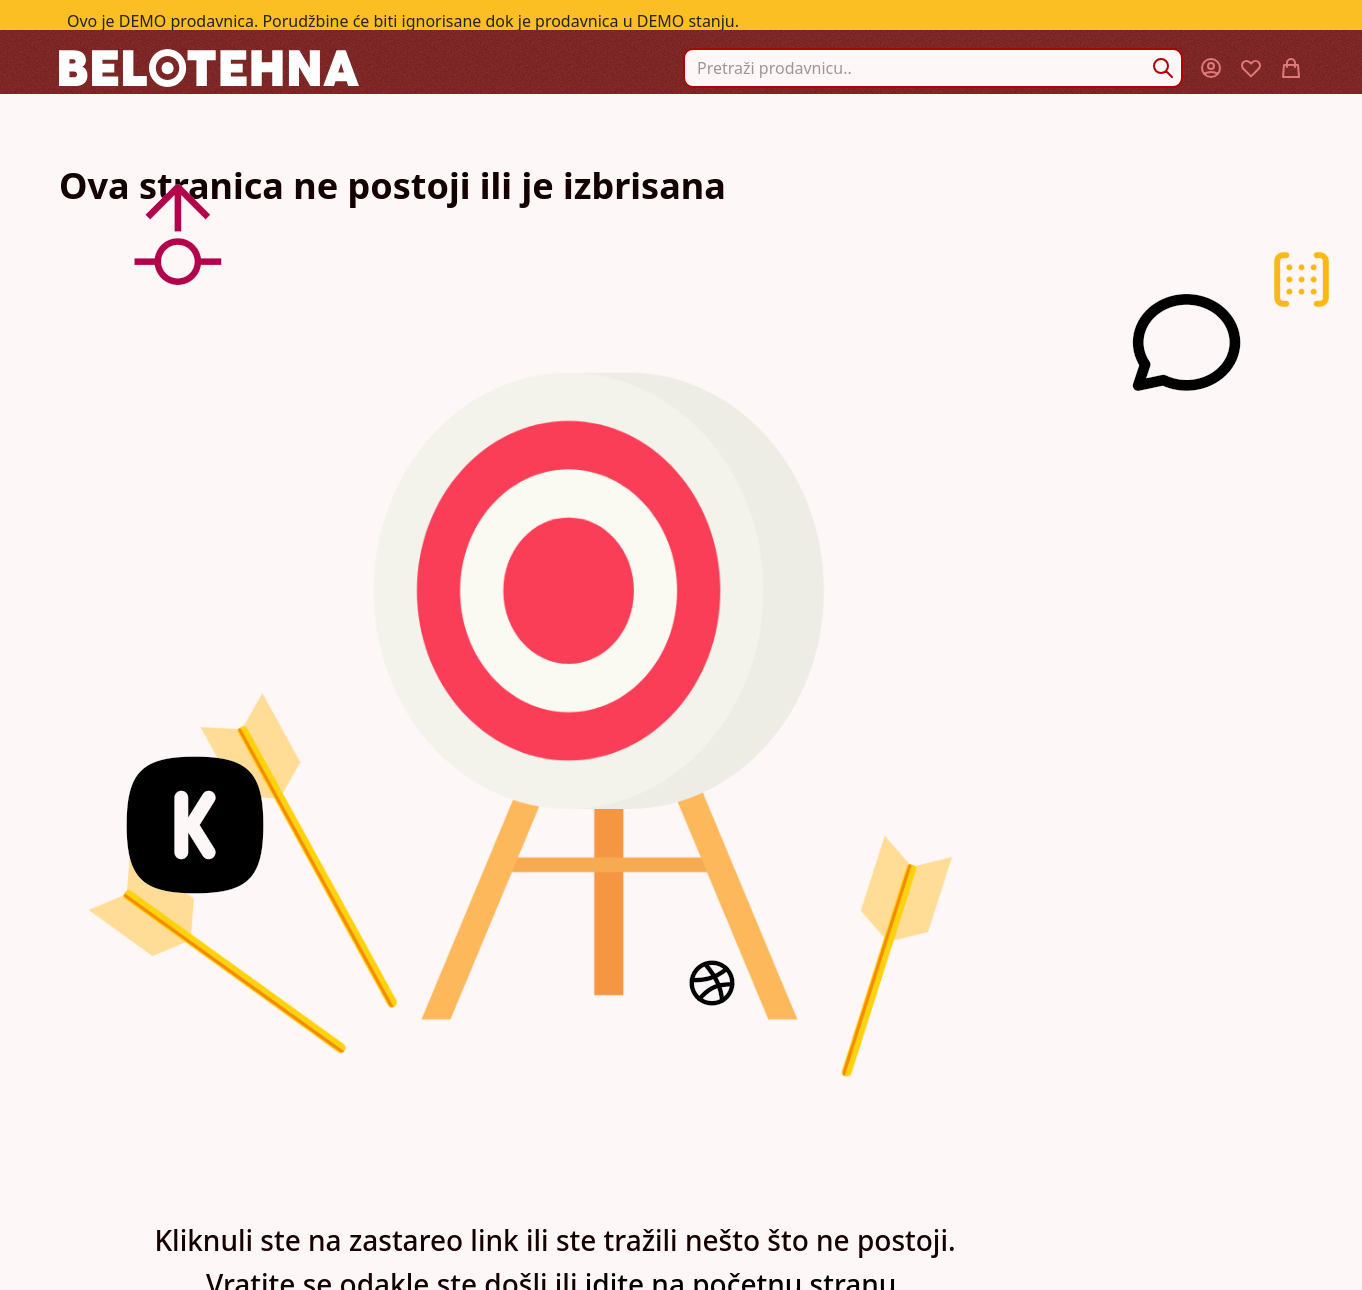 Image resolution: width=1362 pixels, height=1290 pixels. What do you see at coordinates (195, 825) in the screenshot?
I see `indicates items starting with the letter K` at bounding box center [195, 825].